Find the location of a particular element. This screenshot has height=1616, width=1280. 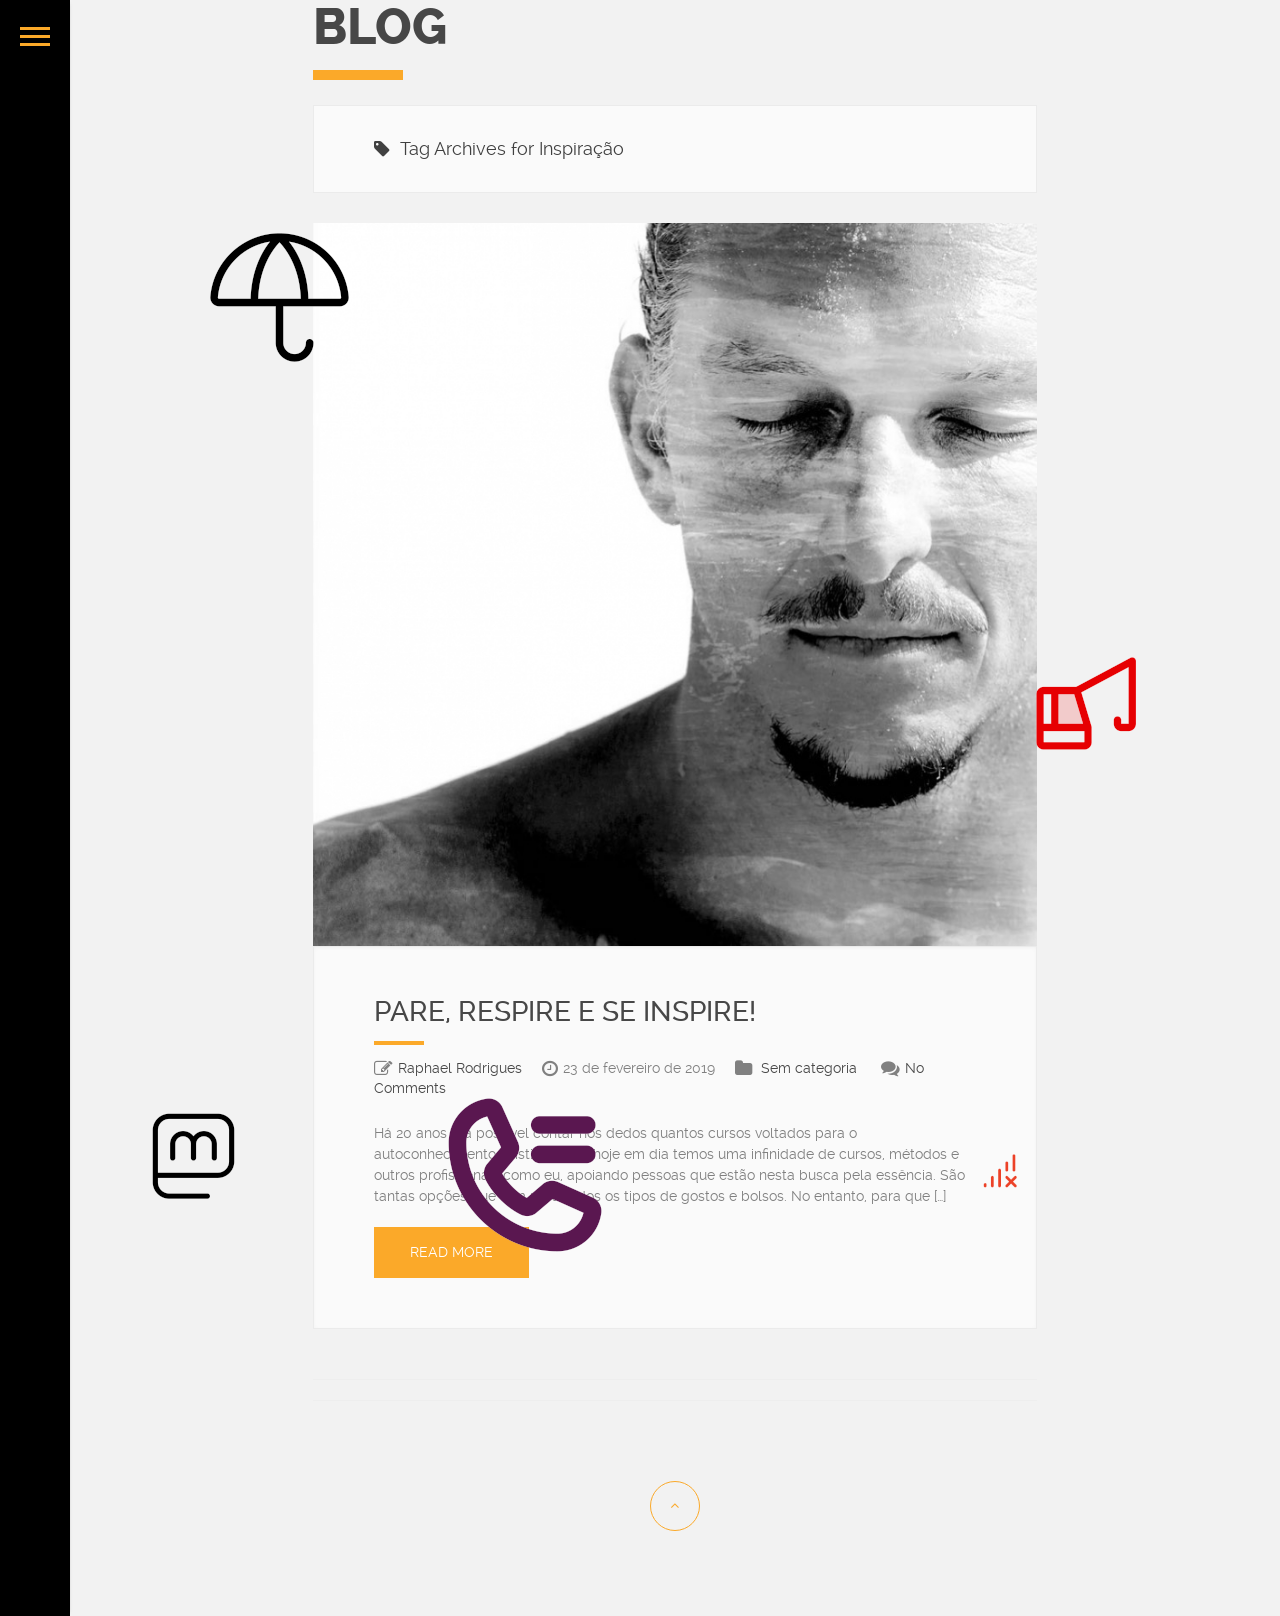

view contact list or phone directory is located at coordinates (528, 1172).